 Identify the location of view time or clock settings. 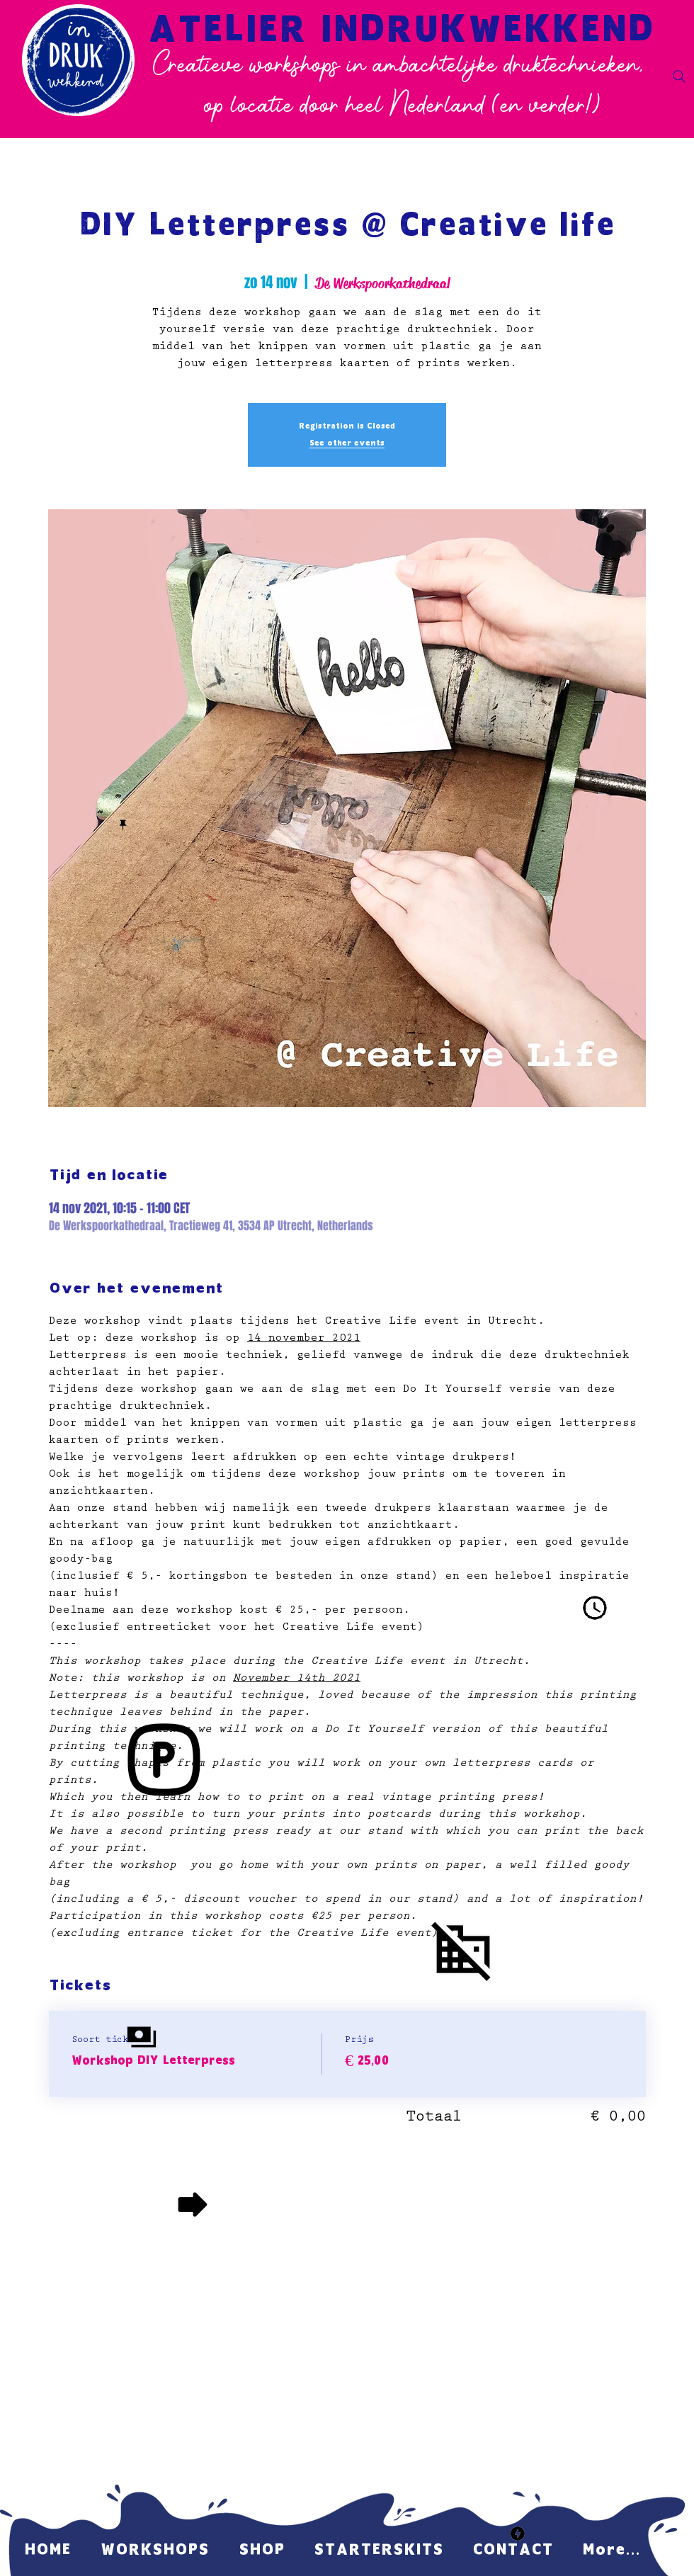
(595, 1608).